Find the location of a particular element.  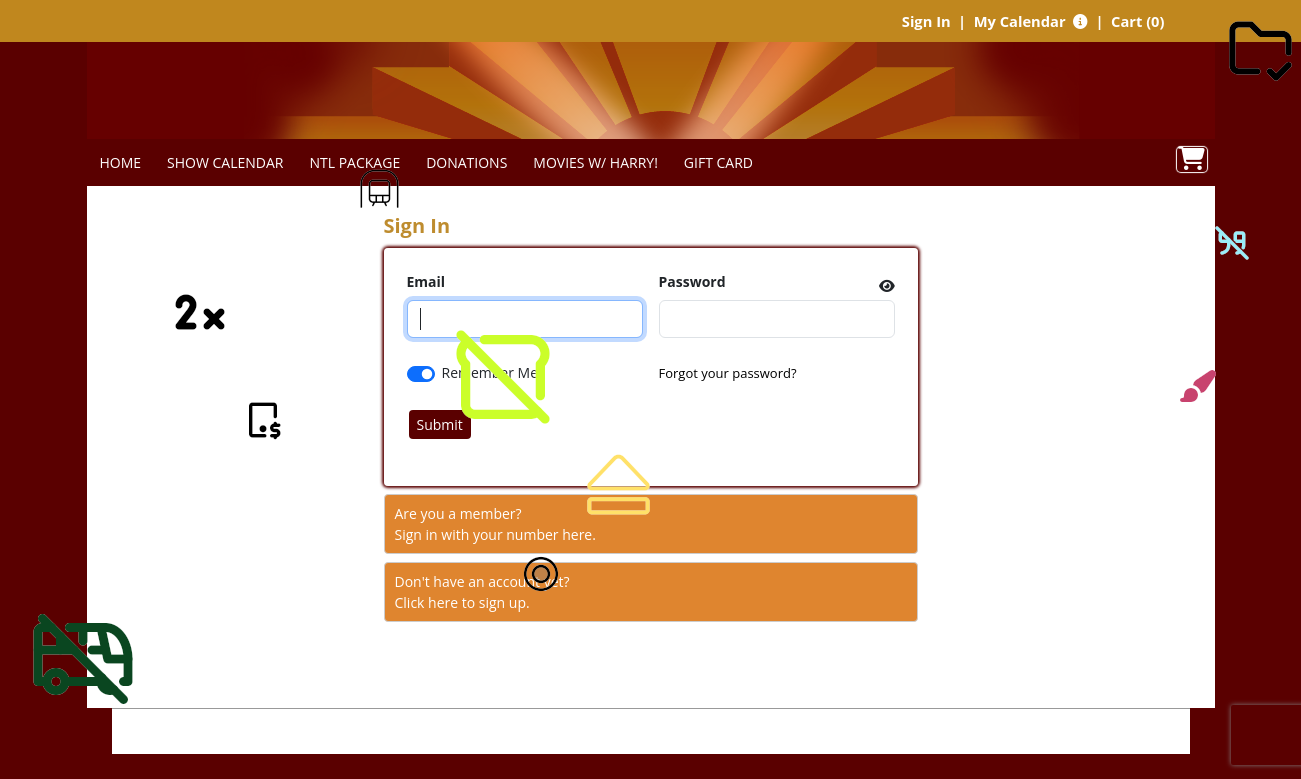

apply 2x multiplier to current value is located at coordinates (200, 312).